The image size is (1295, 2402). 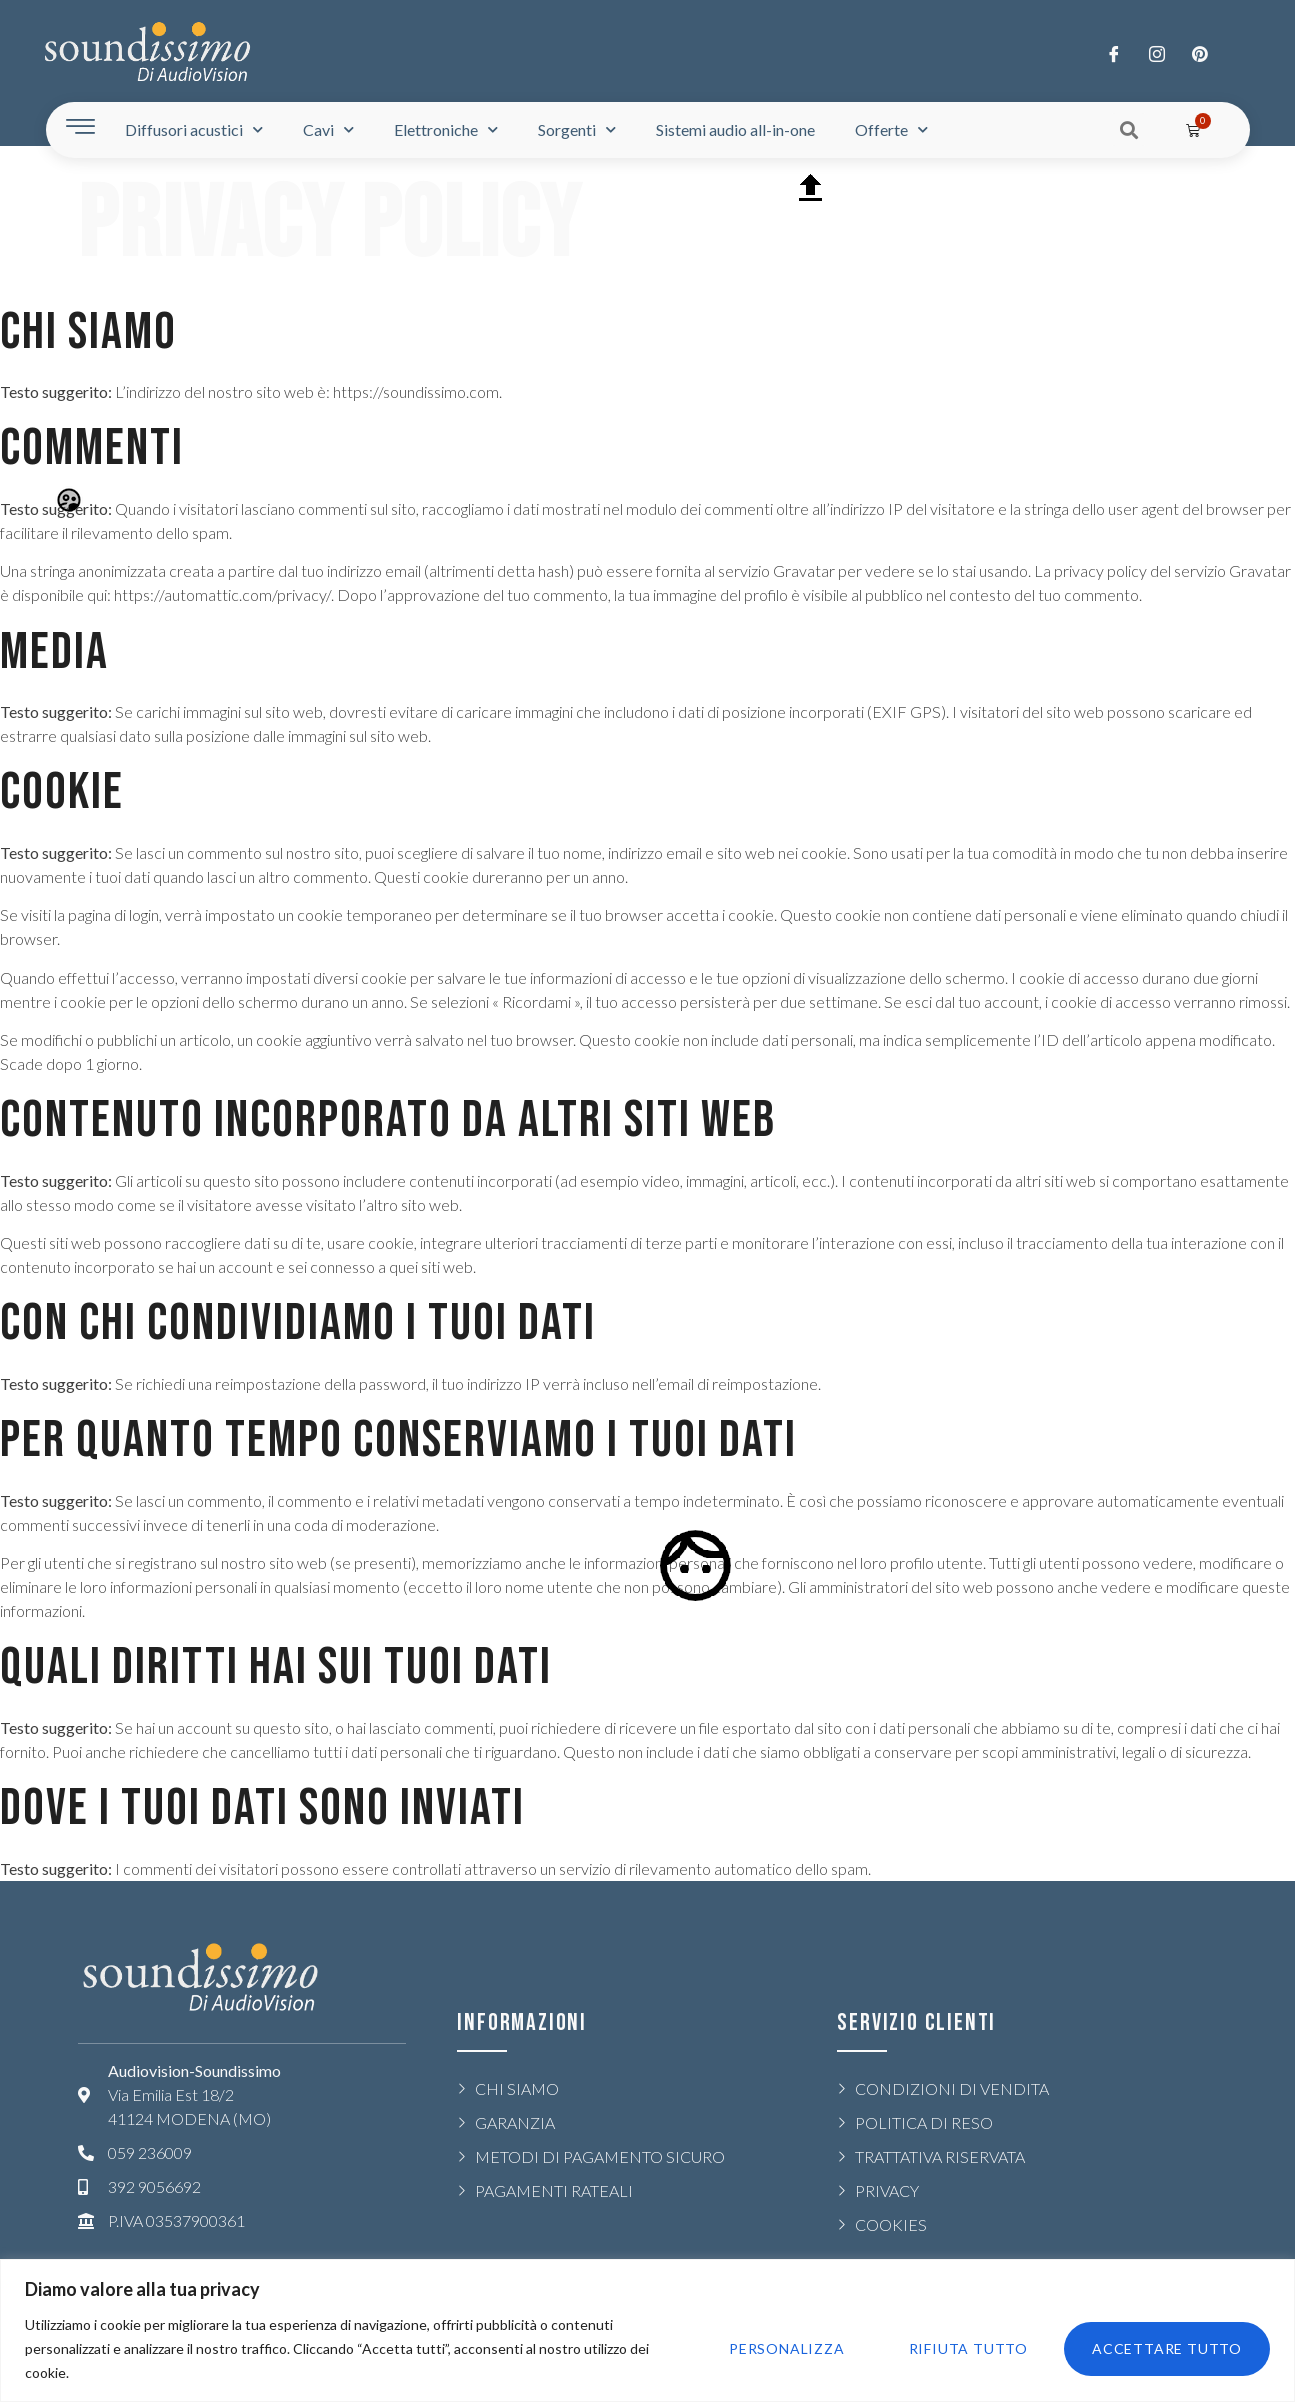 I want to click on view supervised or child accounts, so click(x=69, y=500).